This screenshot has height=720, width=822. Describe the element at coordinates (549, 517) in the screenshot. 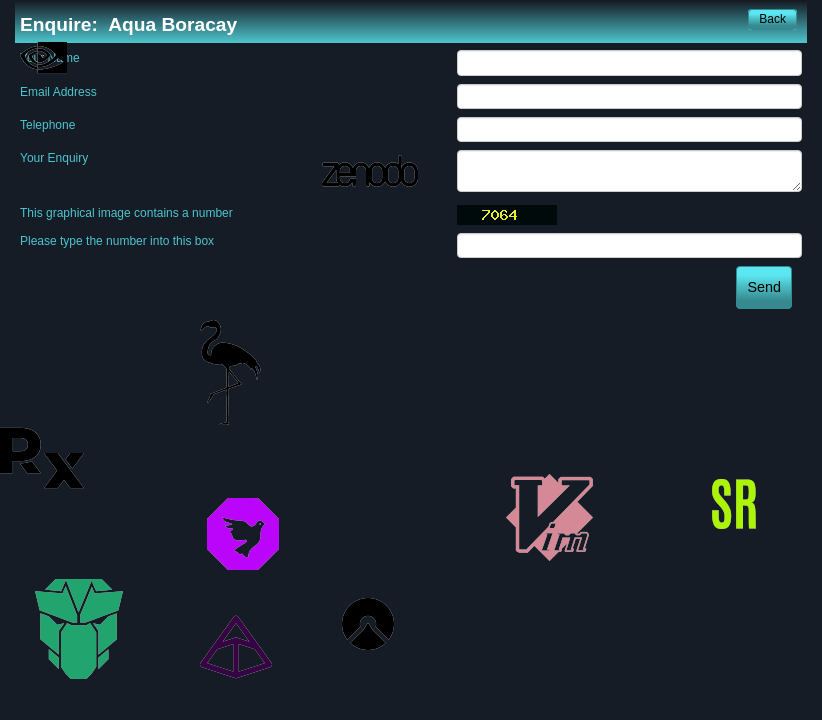

I see `open vim text editor` at that location.